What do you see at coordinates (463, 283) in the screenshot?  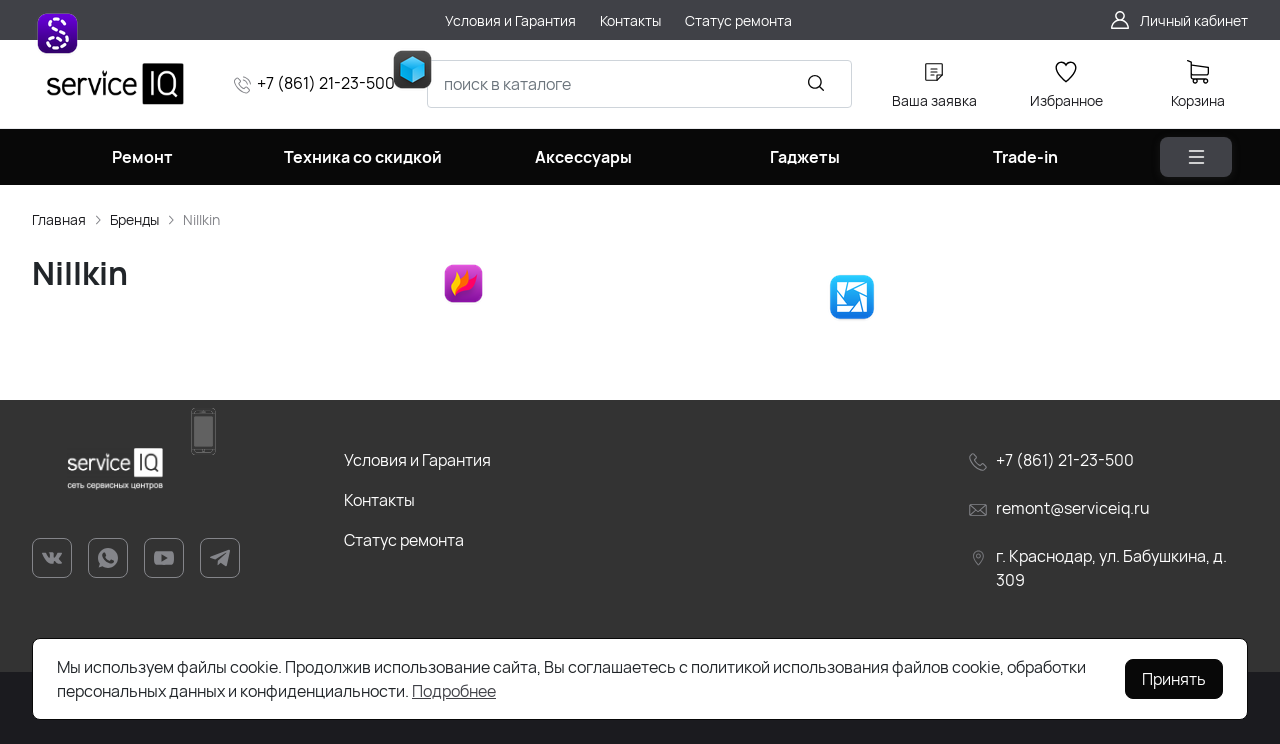 I see `open flameshot screenshot tool` at bounding box center [463, 283].